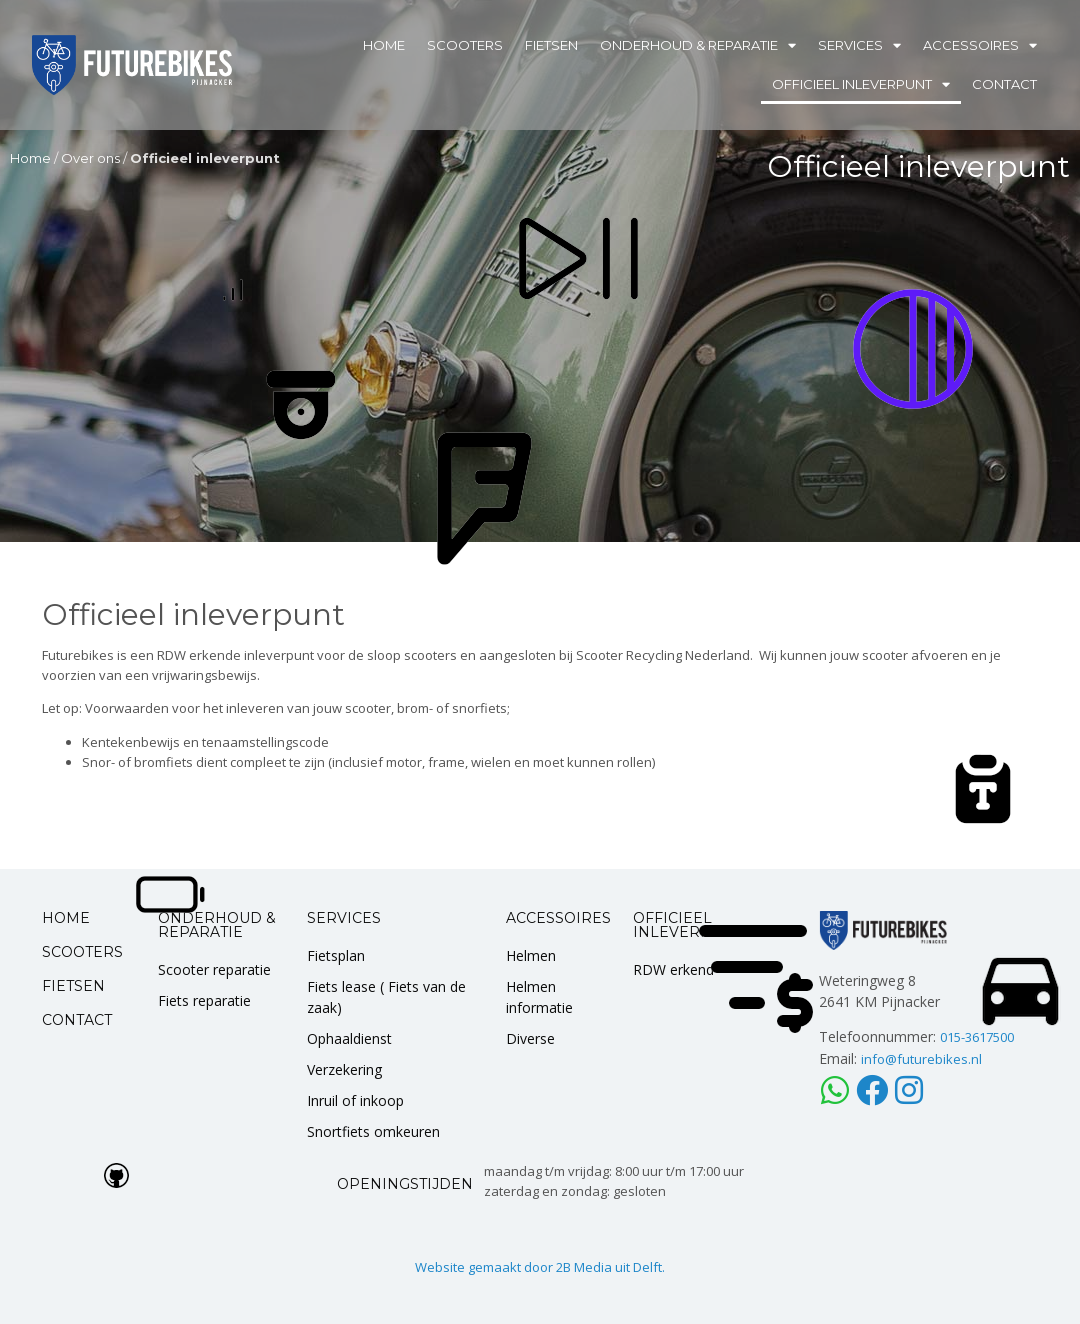 Image resolution: width=1080 pixels, height=1324 pixels. I want to click on access copied text formatting options, so click(983, 789).